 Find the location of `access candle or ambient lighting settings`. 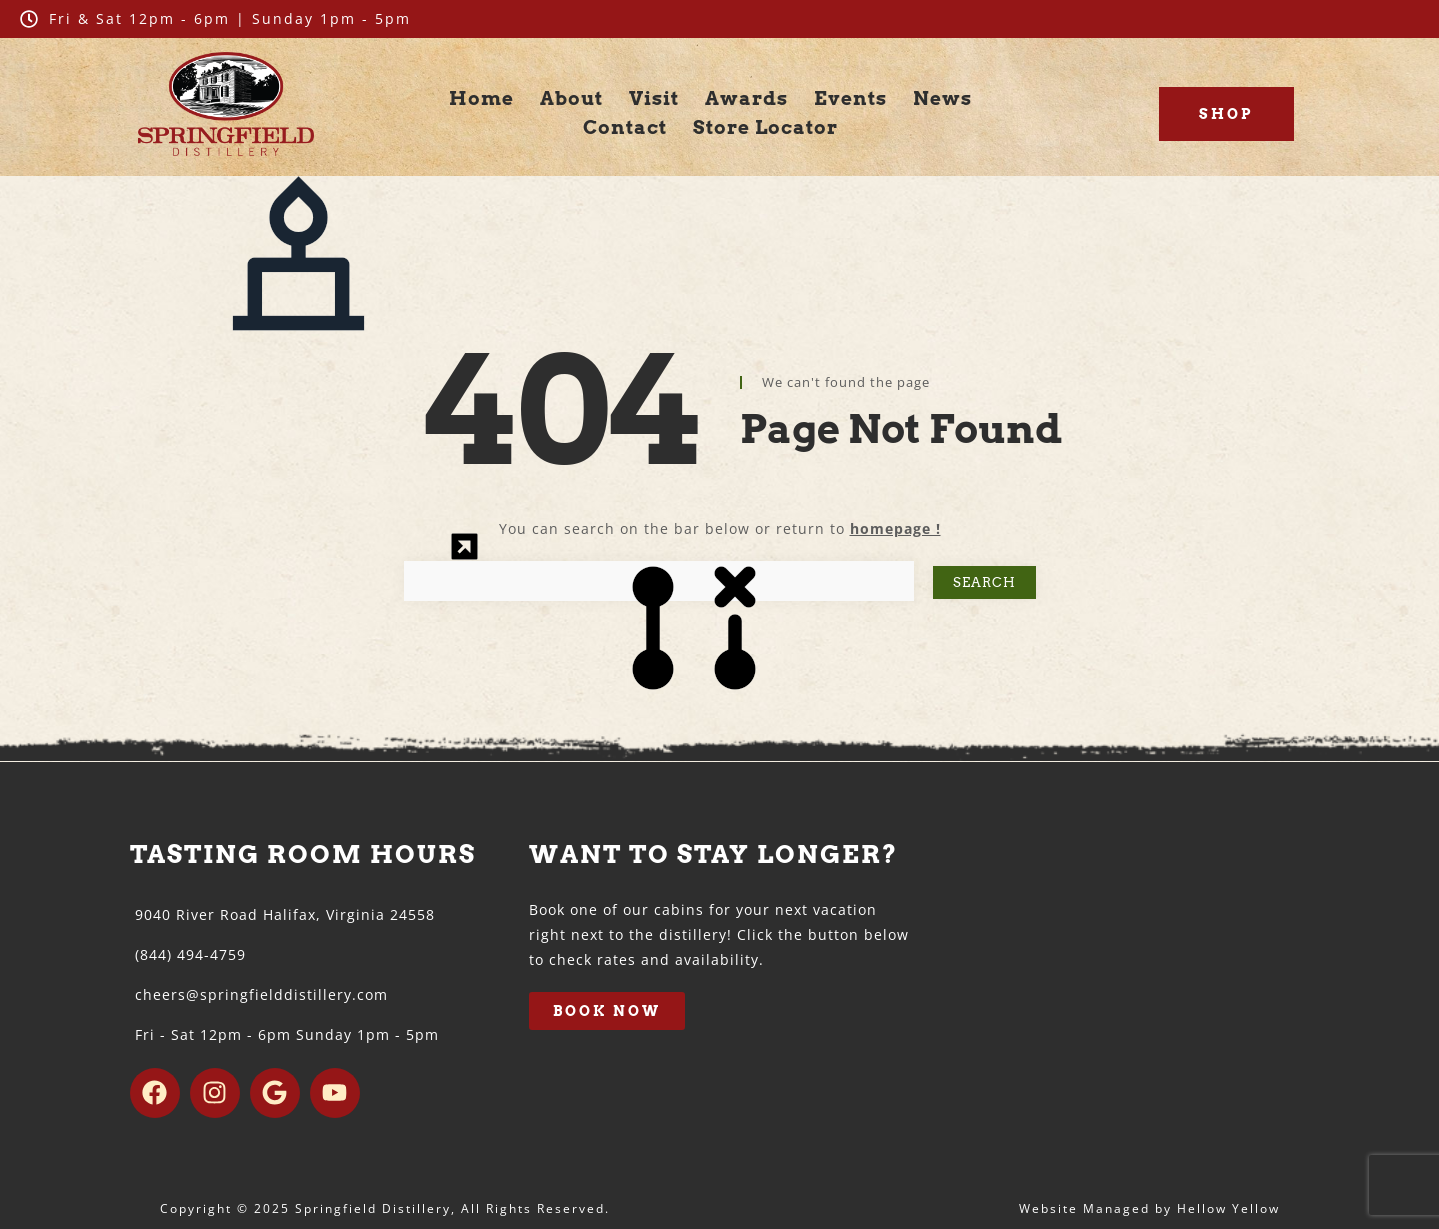

access candle or ambient lighting settings is located at coordinates (298, 257).